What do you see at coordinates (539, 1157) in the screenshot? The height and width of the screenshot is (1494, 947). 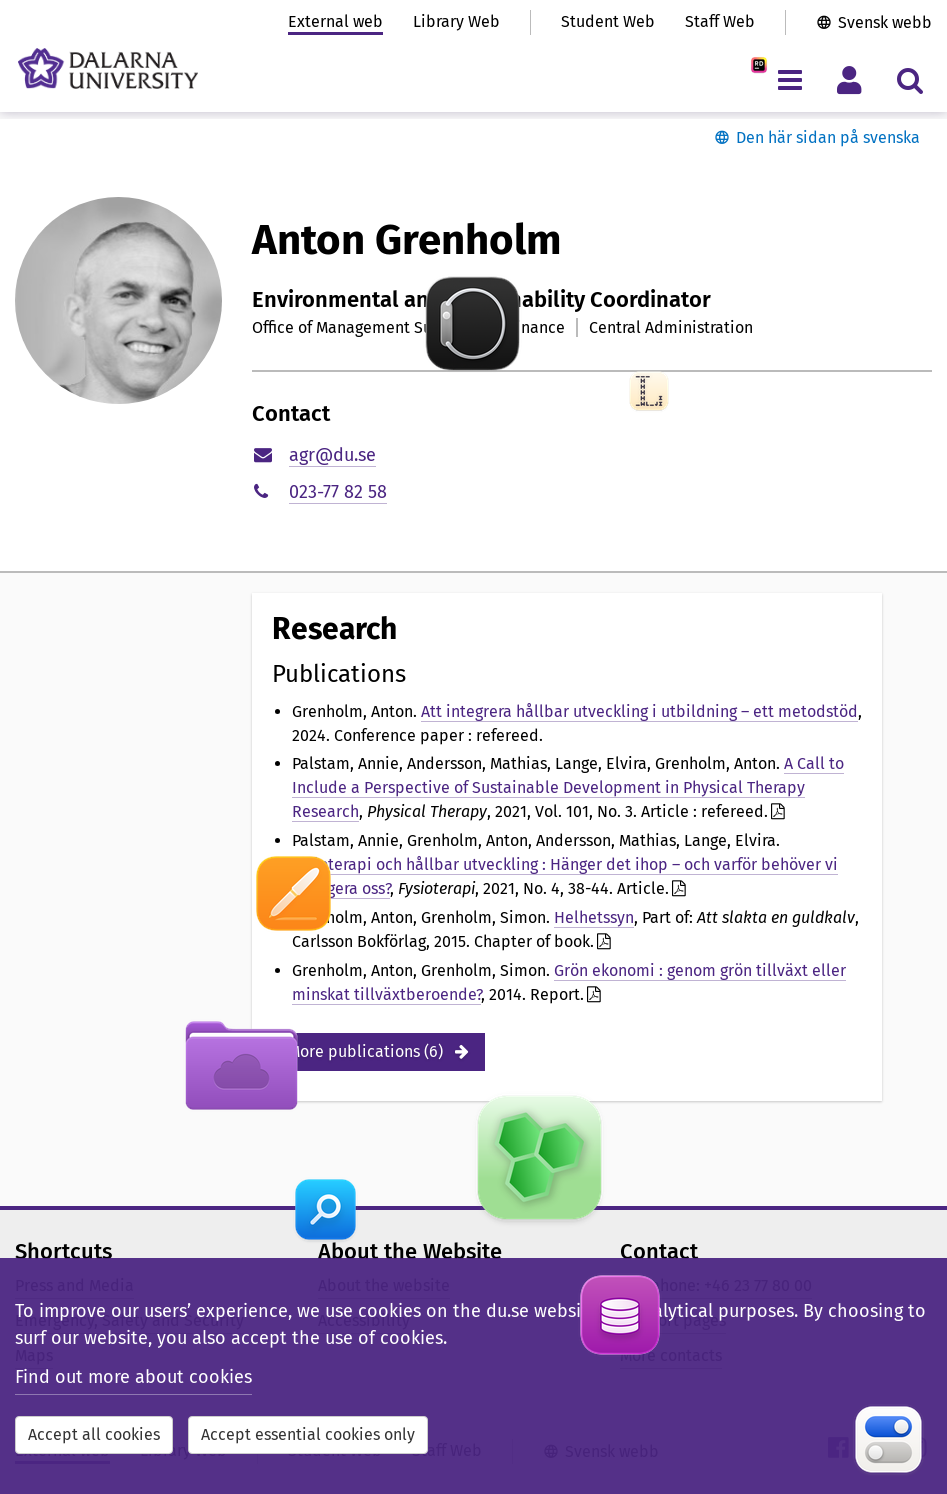 I see `open ghex hex editor application` at bounding box center [539, 1157].